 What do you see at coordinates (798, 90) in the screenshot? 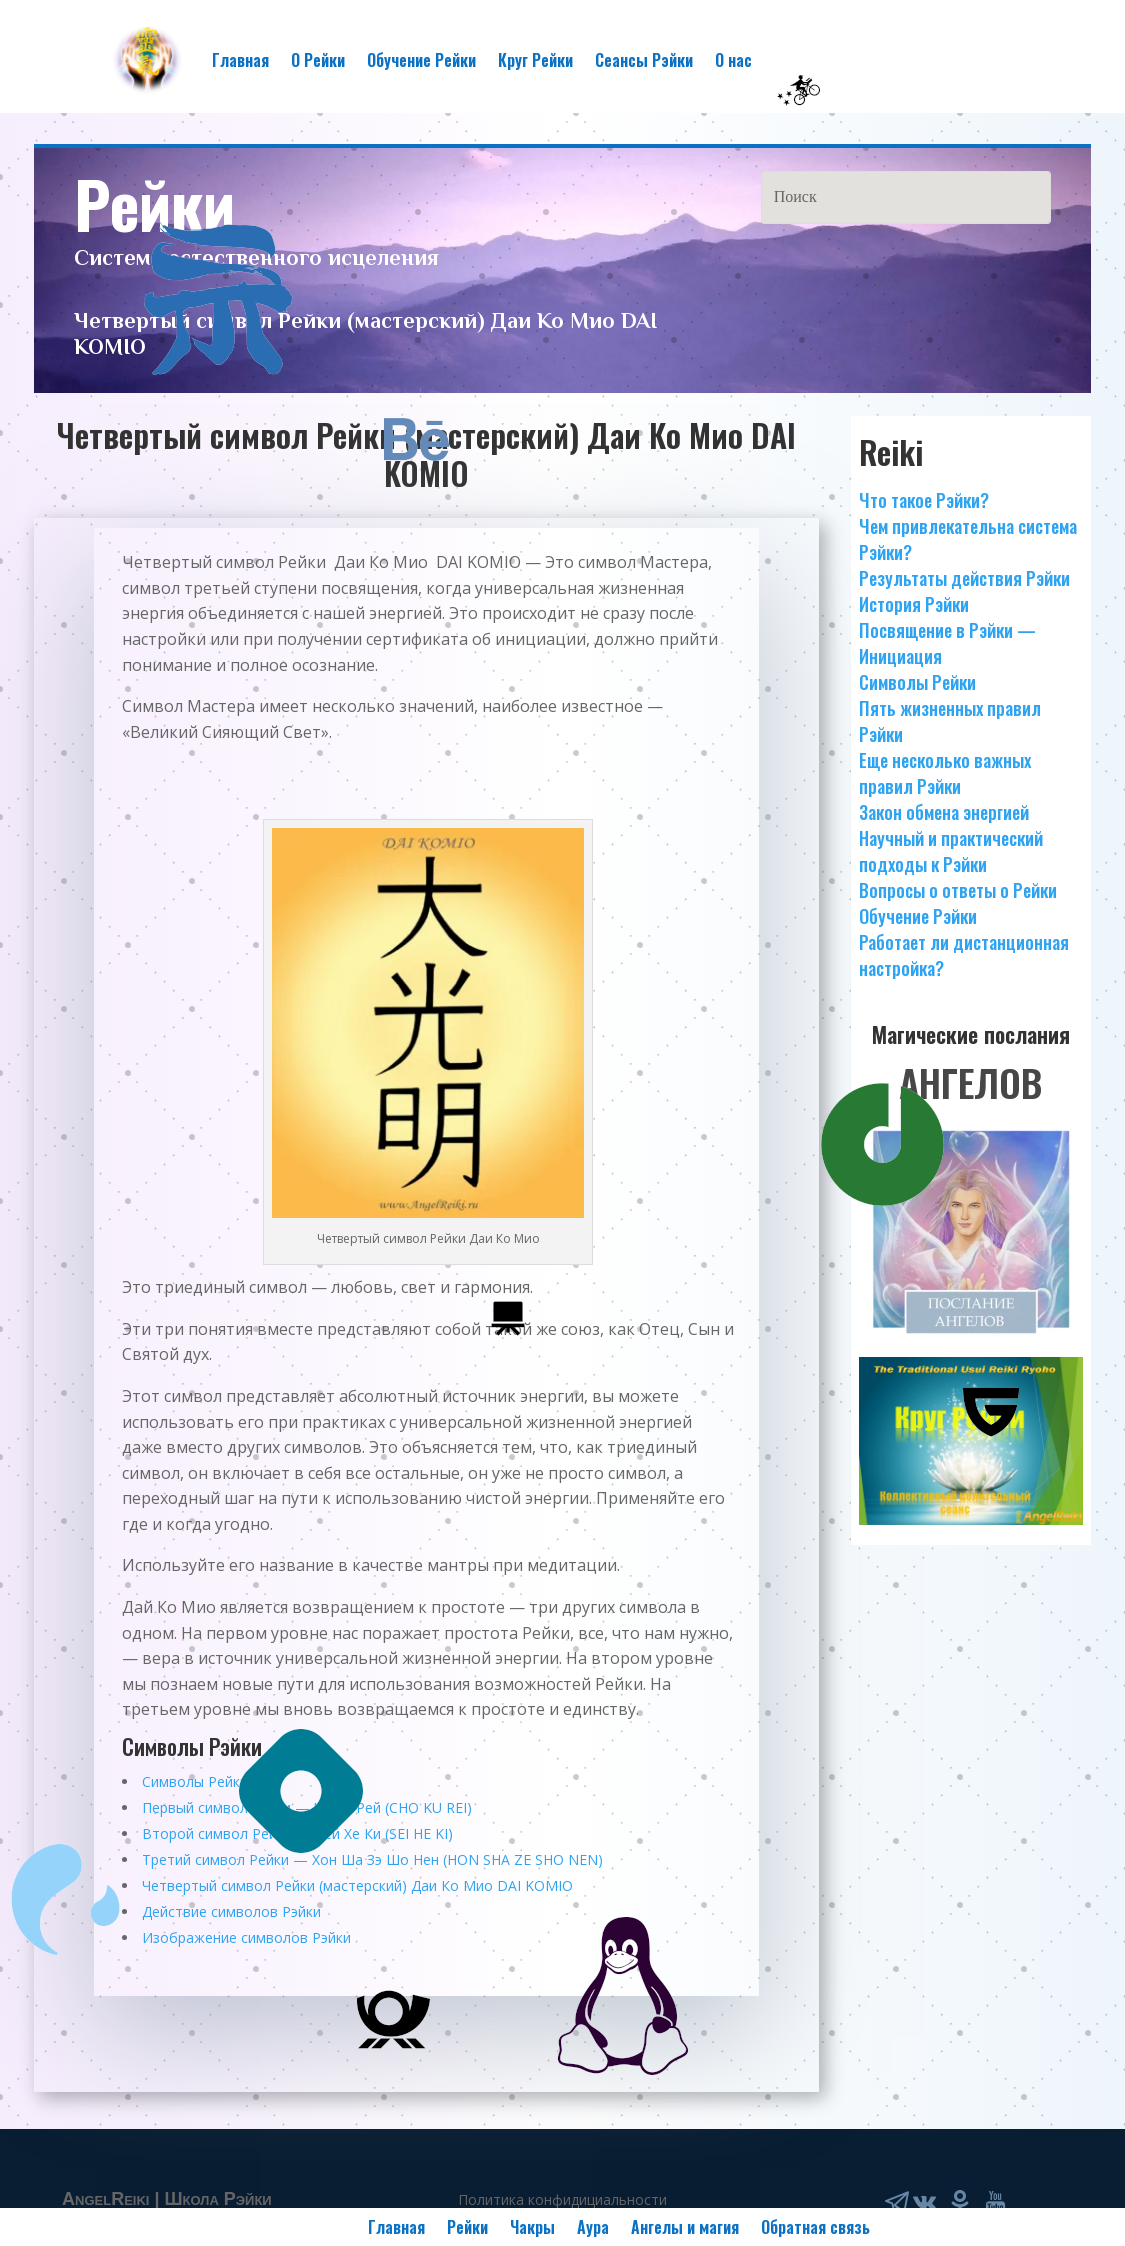
I see `open the Postmates delivery app` at bounding box center [798, 90].